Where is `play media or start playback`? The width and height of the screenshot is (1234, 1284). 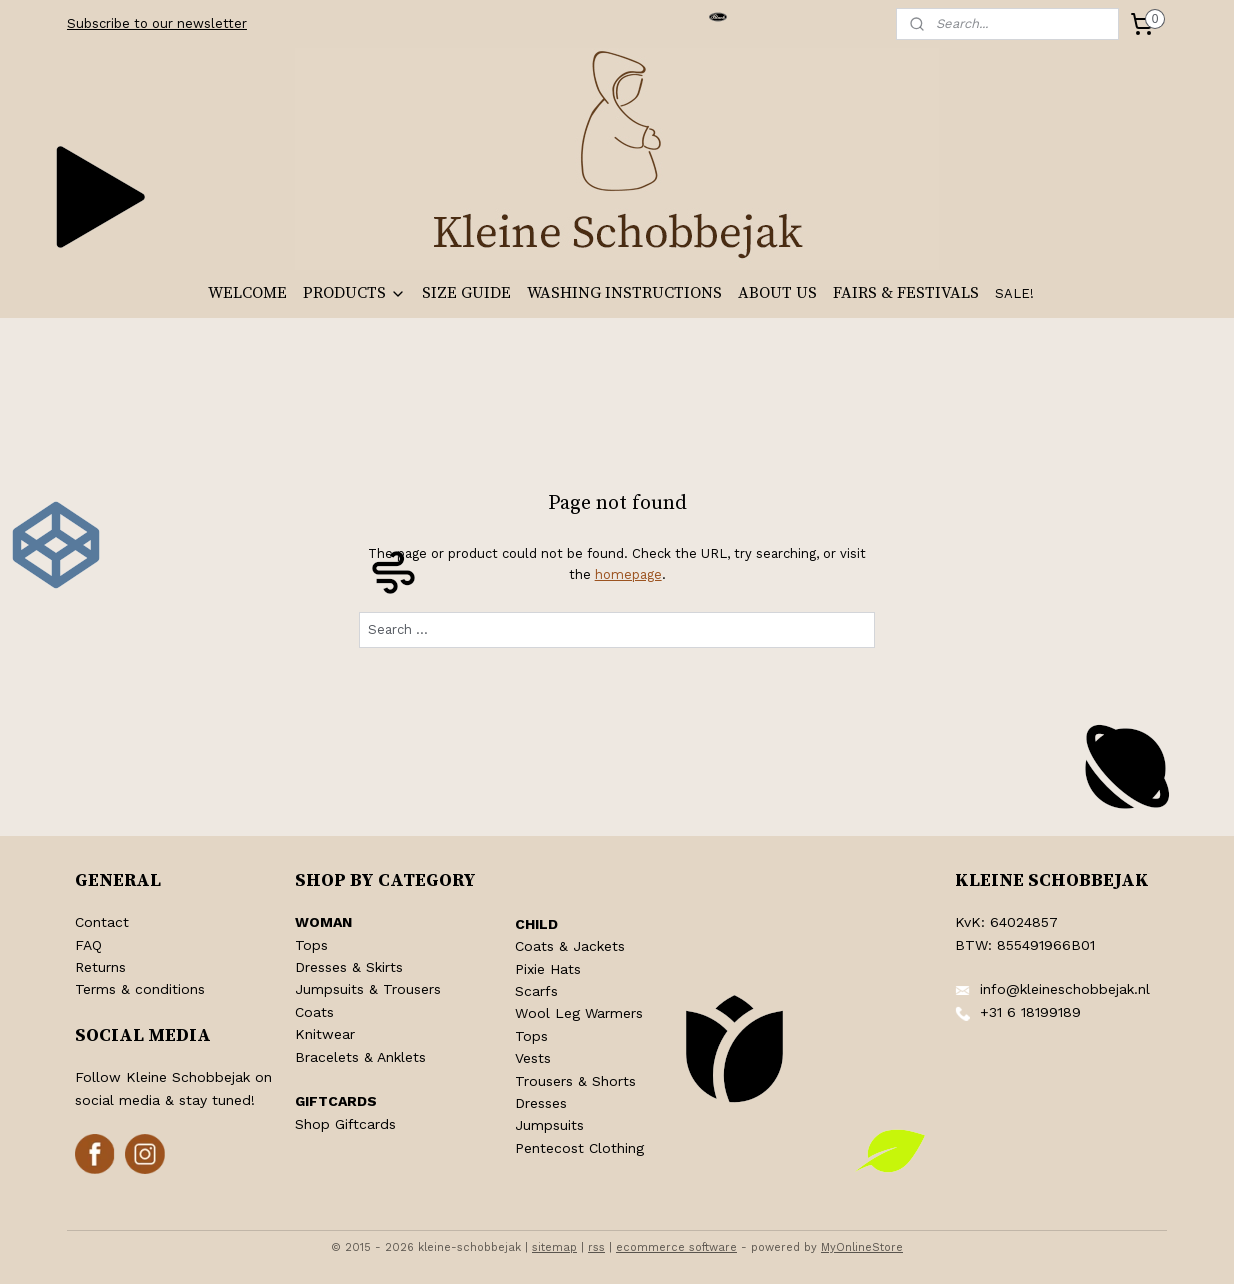
play media or start playback is located at coordinates (95, 197).